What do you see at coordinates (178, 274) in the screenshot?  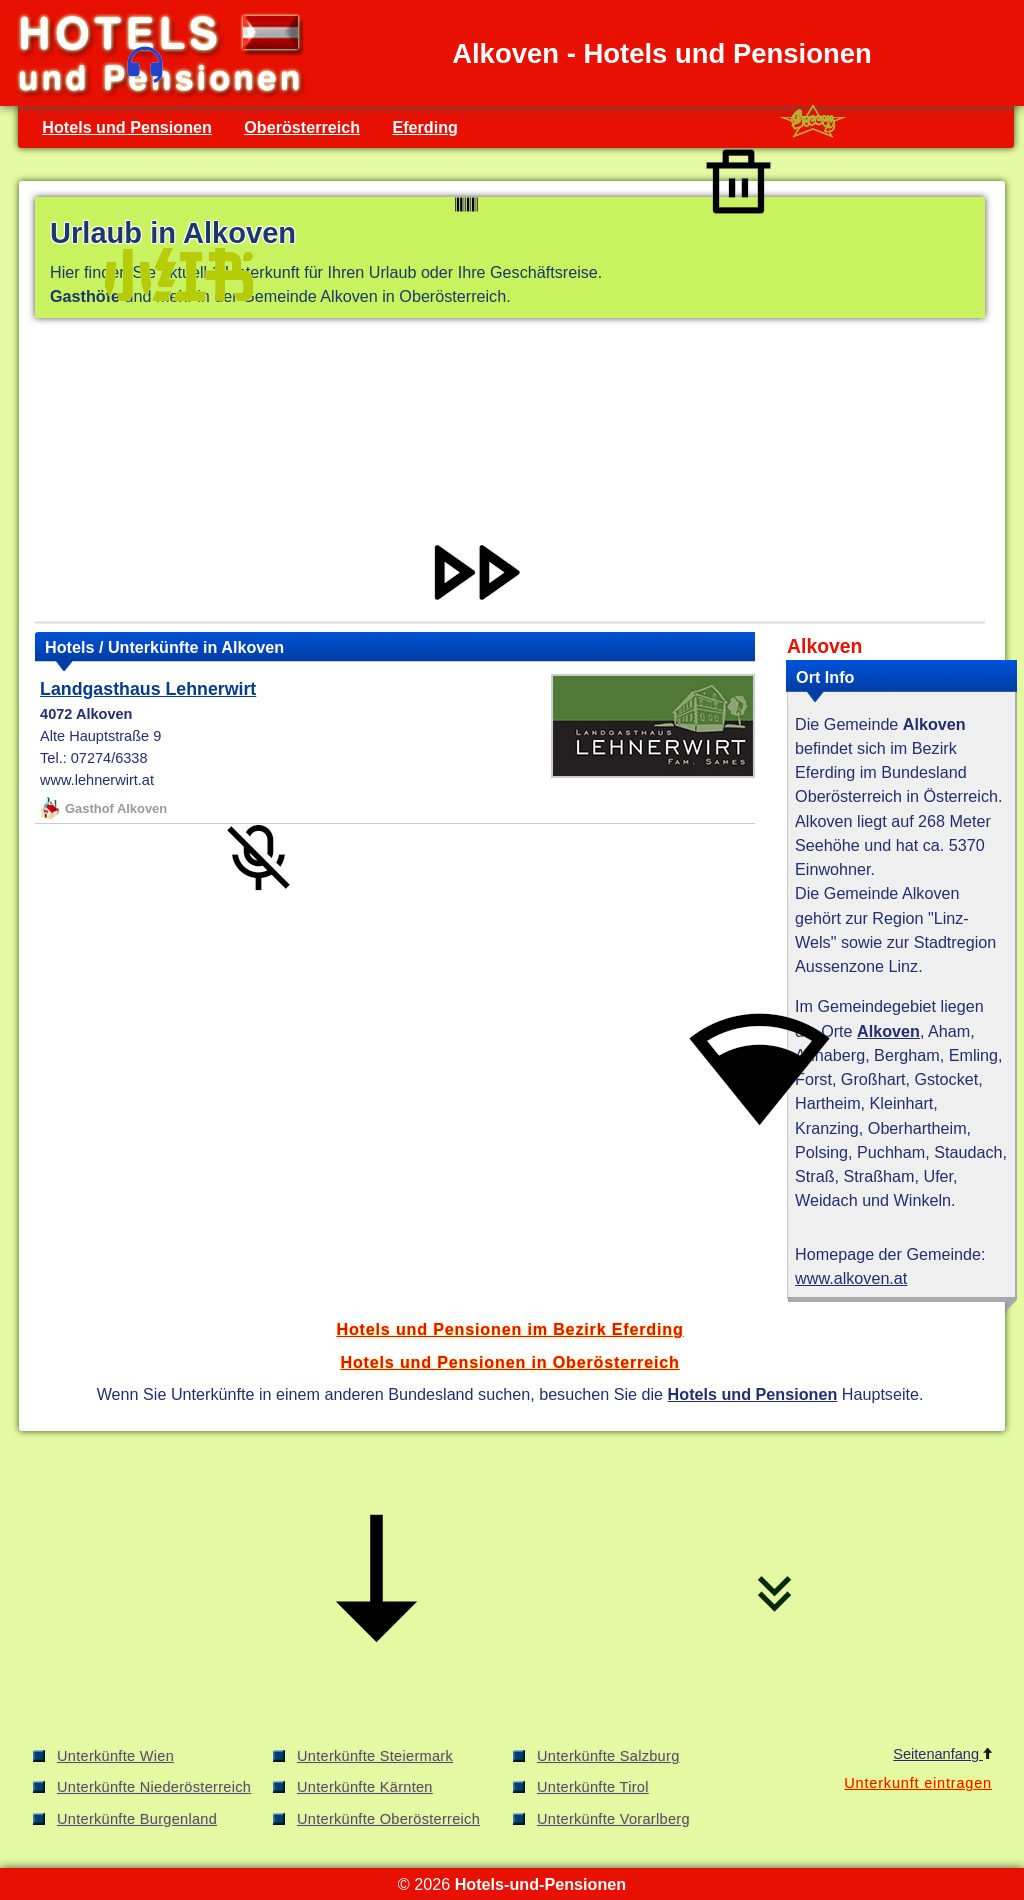 I see `open xiaohongshu app` at bounding box center [178, 274].